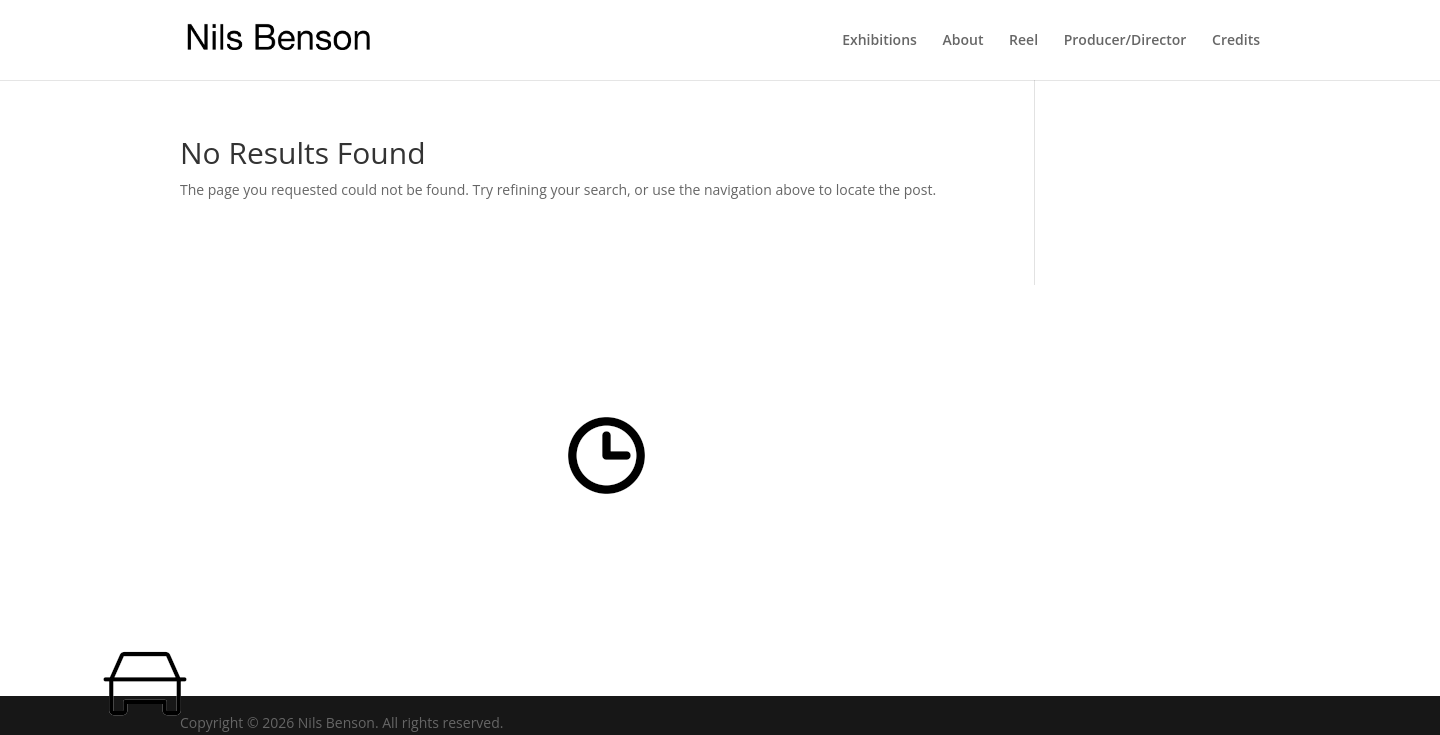 The image size is (1440, 735). What do you see at coordinates (145, 685) in the screenshot?
I see `access vehicle or car-related features` at bounding box center [145, 685].